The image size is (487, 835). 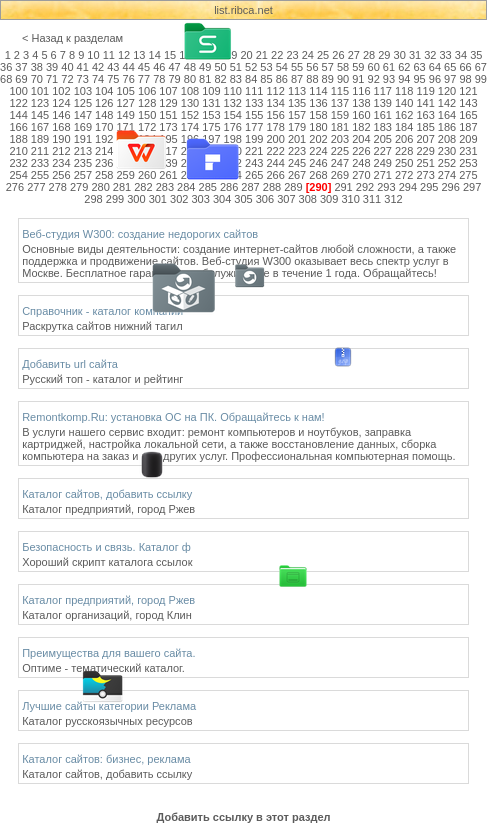 What do you see at coordinates (102, 687) in the screenshot?
I see `open pokémon moon ball collection folder` at bounding box center [102, 687].